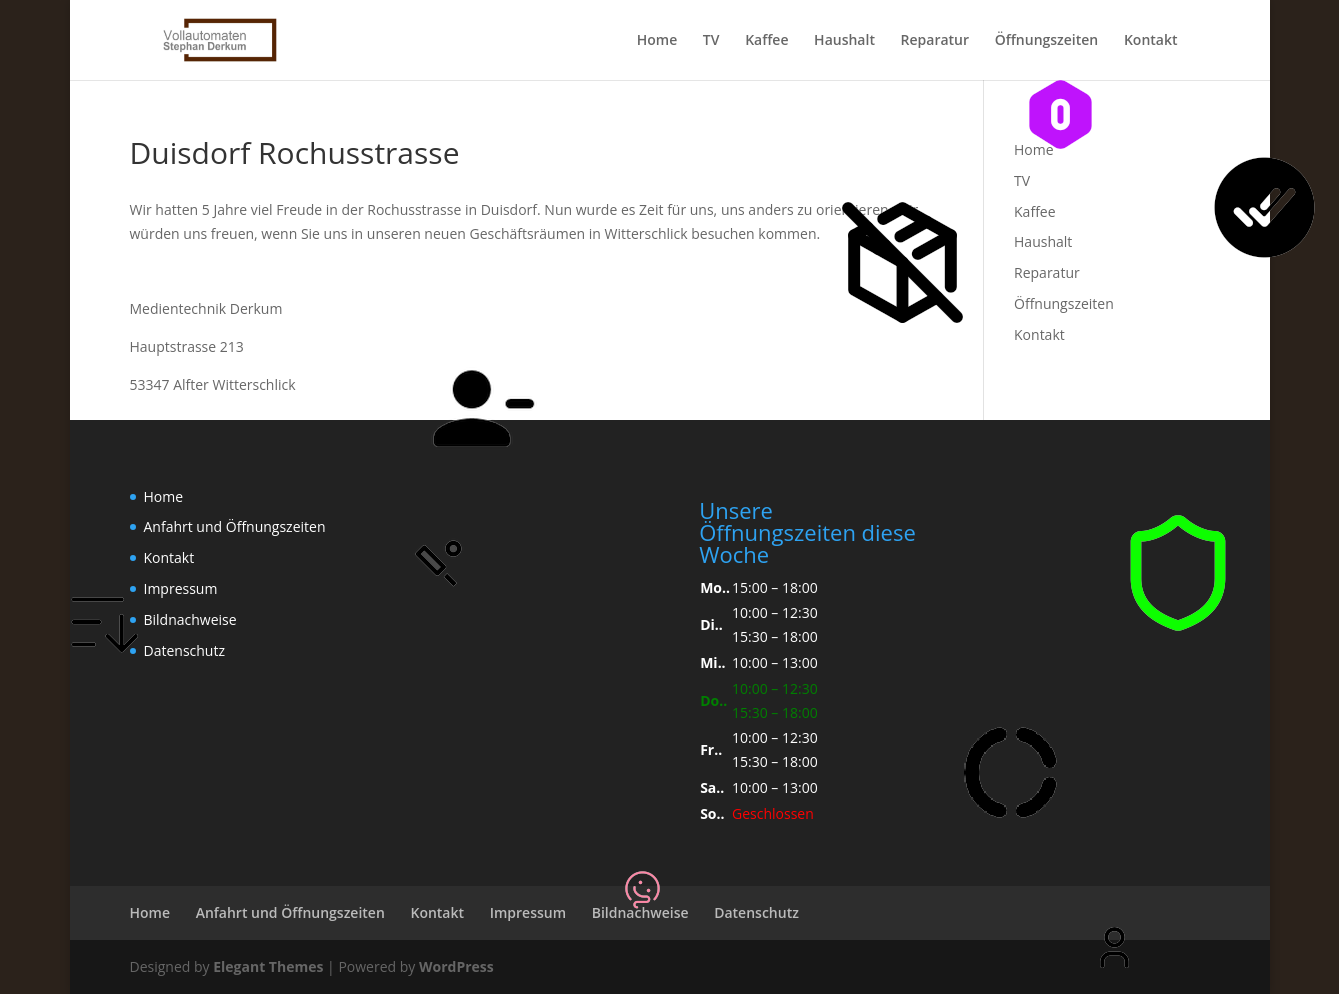 Image resolution: width=1339 pixels, height=994 pixels. Describe the element at coordinates (1060, 114) in the screenshot. I see `indicates an "O" status or category marker` at that location.